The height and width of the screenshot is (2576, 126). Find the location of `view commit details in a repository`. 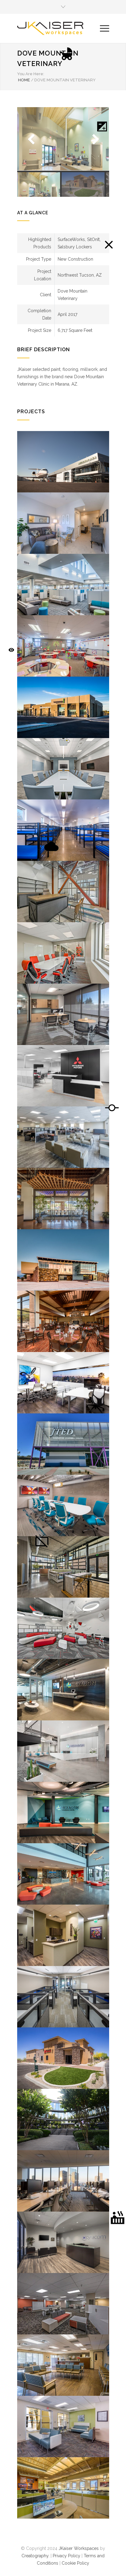

view commit details in a repository is located at coordinates (112, 1108).